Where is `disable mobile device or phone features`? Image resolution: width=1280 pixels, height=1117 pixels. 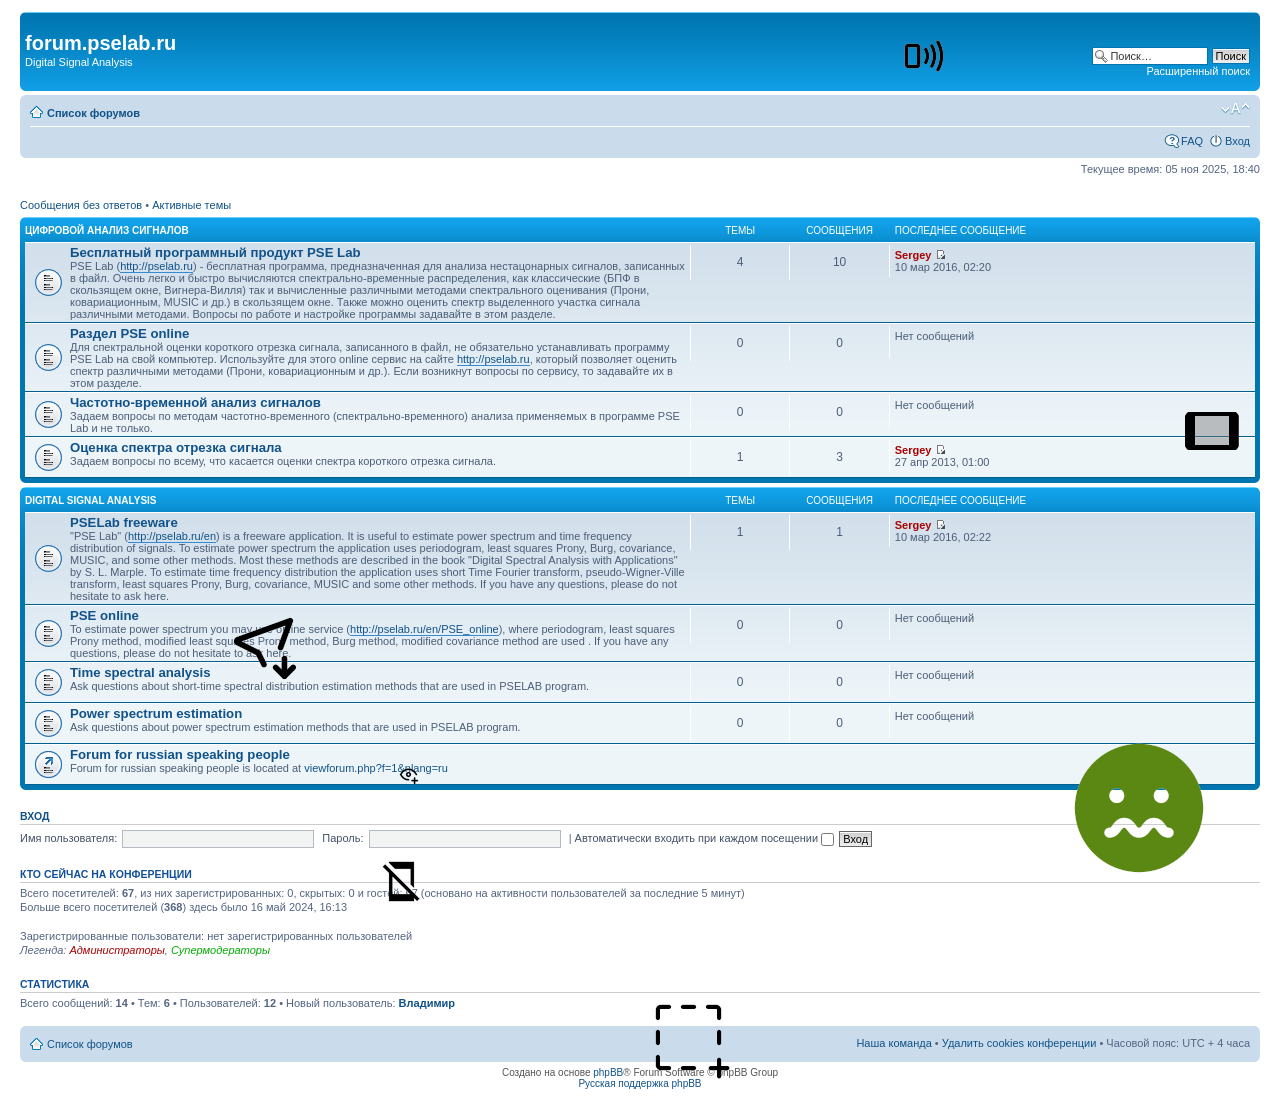
disable mobile device or phone features is located at coordinates (401, 881).